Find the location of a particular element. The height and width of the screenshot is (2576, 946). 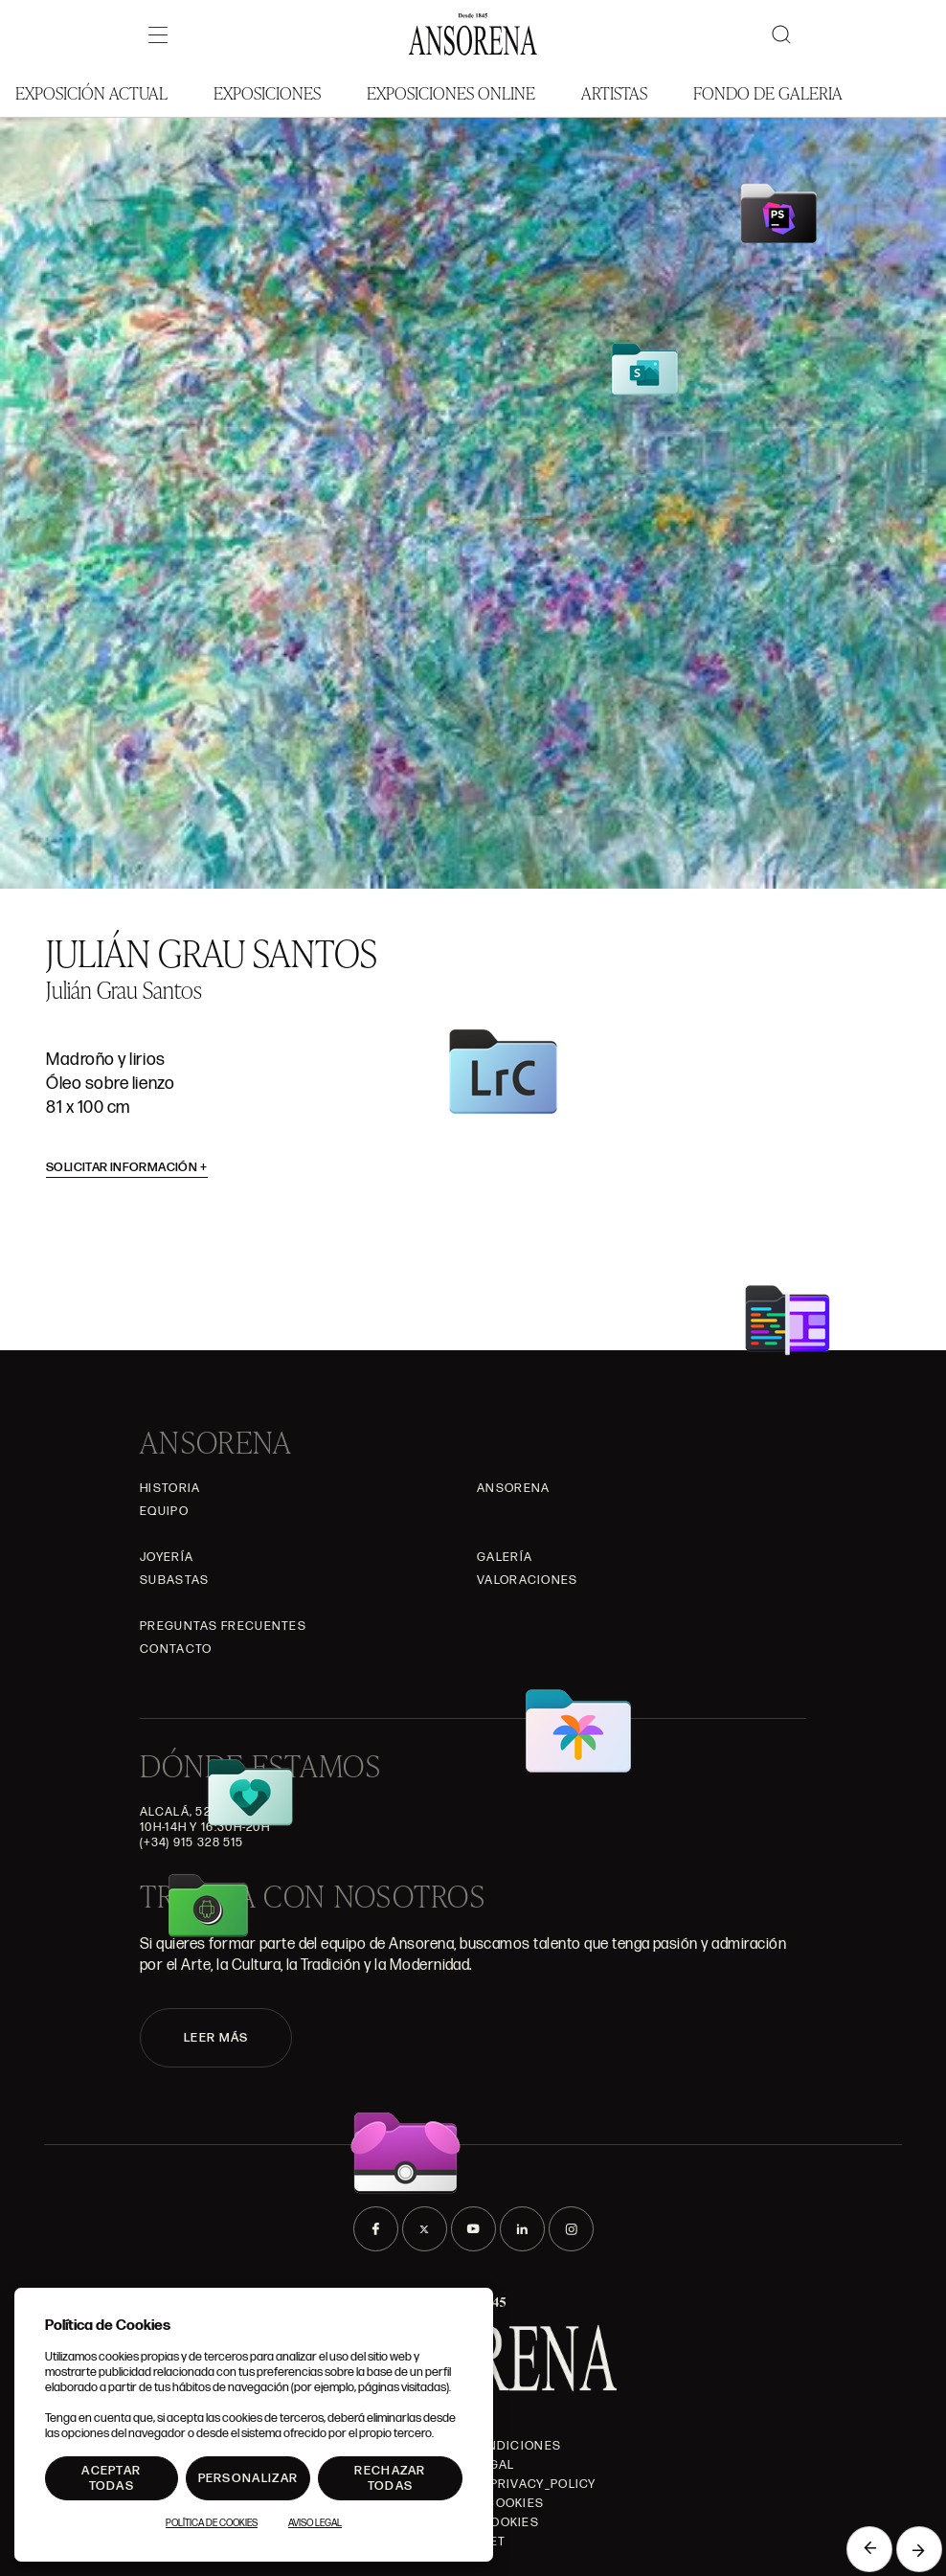

folder containing phpstorm project files is located at coordinates (778, 215).